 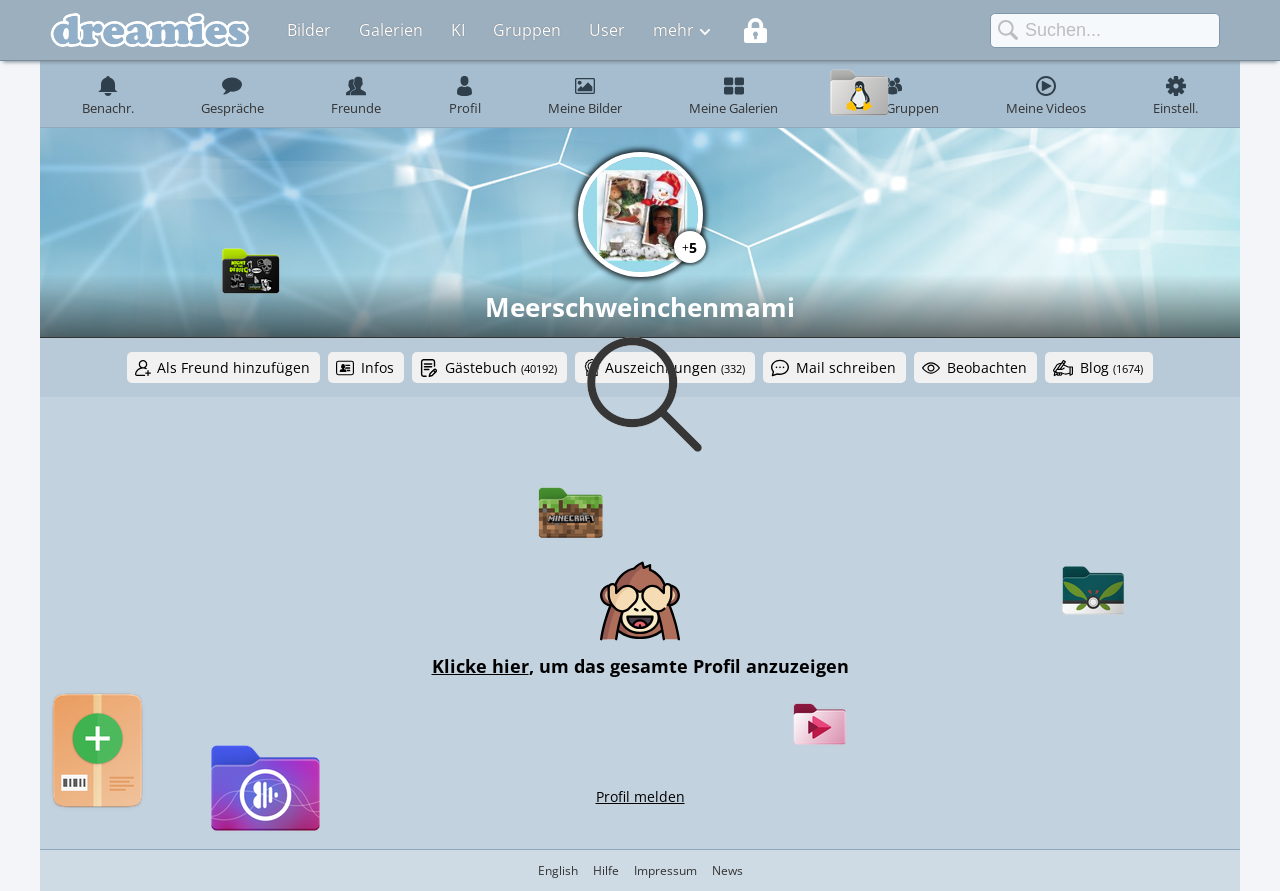 What do you see at coordinates (265, 791) in the screenshot?
I see `open folder containing Anghami music files` at bounding box center [265, 791].